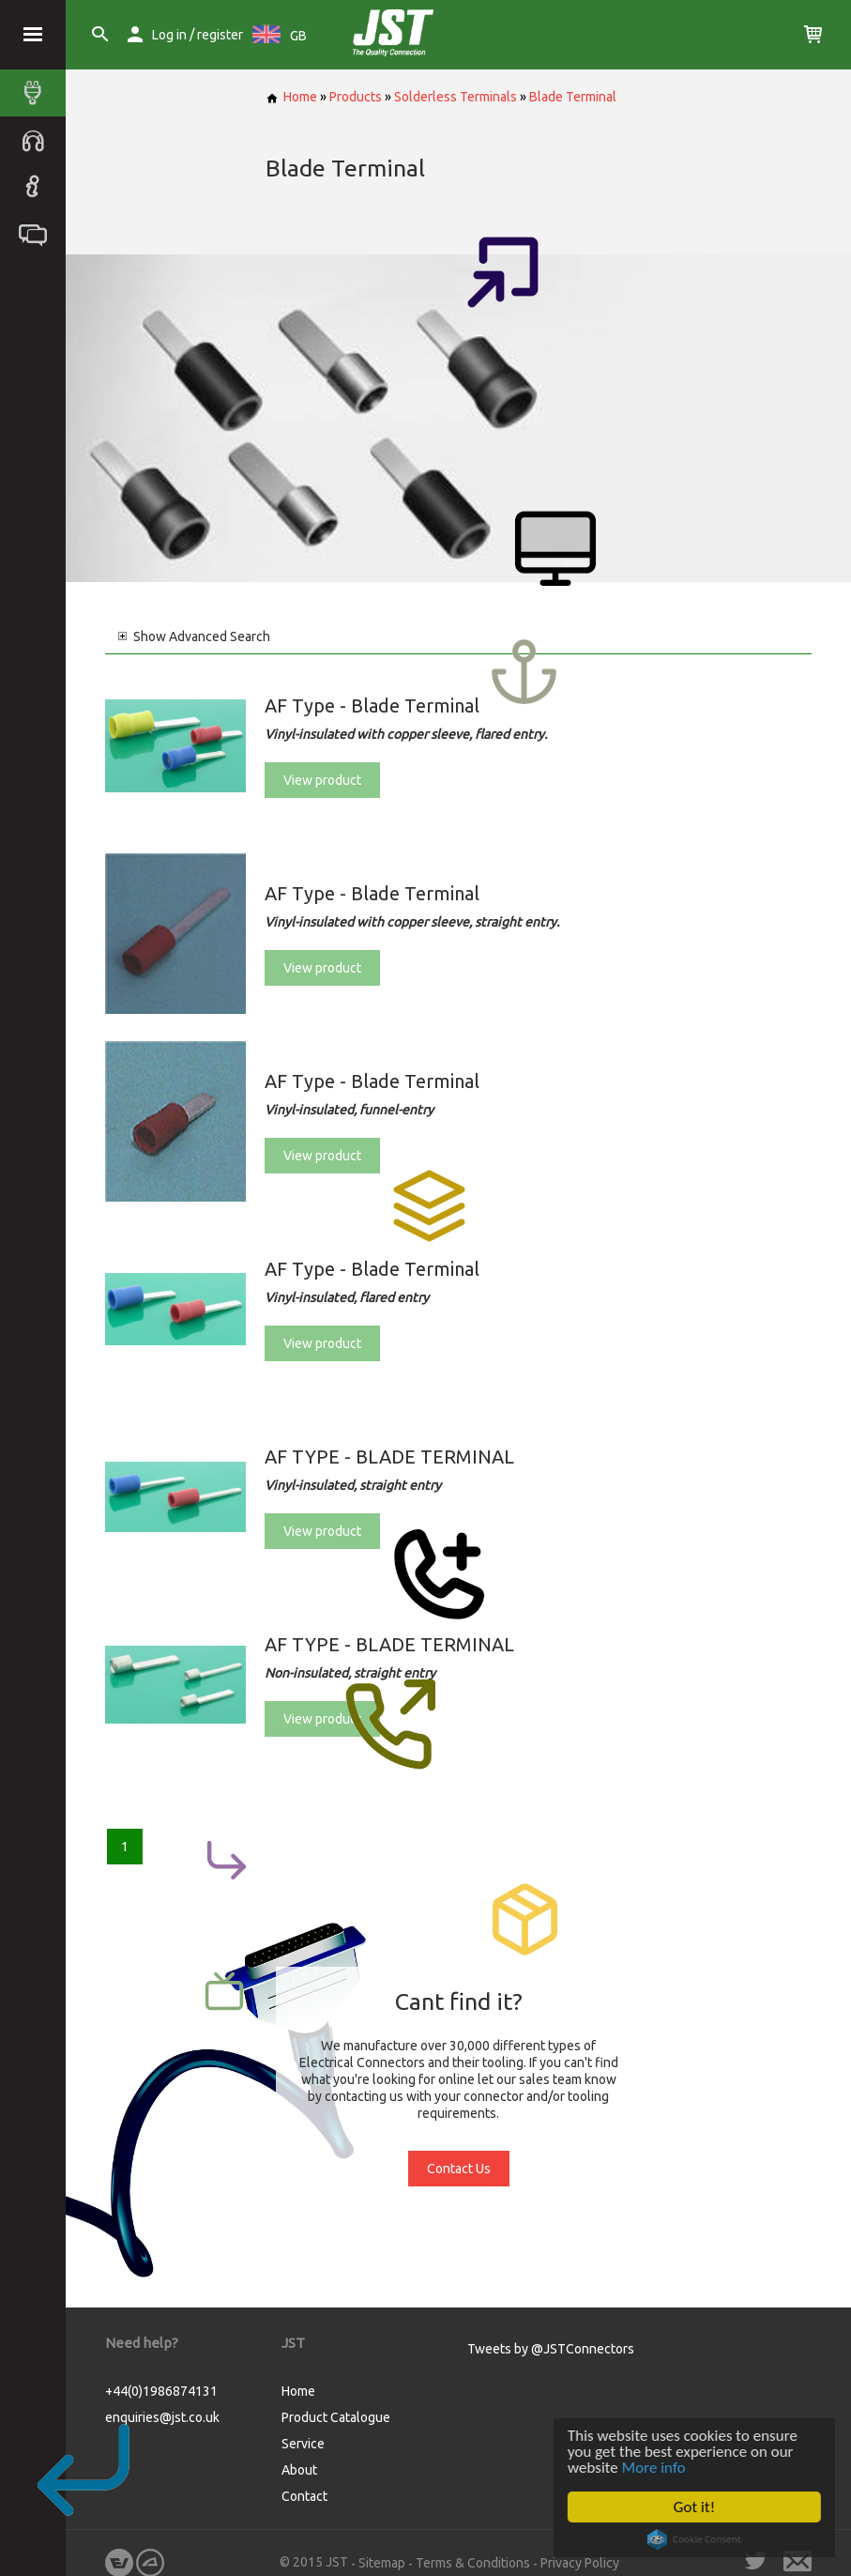 Image resolution: width=851 pixels, height=2576 pixels. Describe the element at coordinates (555, 545) in the screenshot. I see `switch to desktop view` at that location.